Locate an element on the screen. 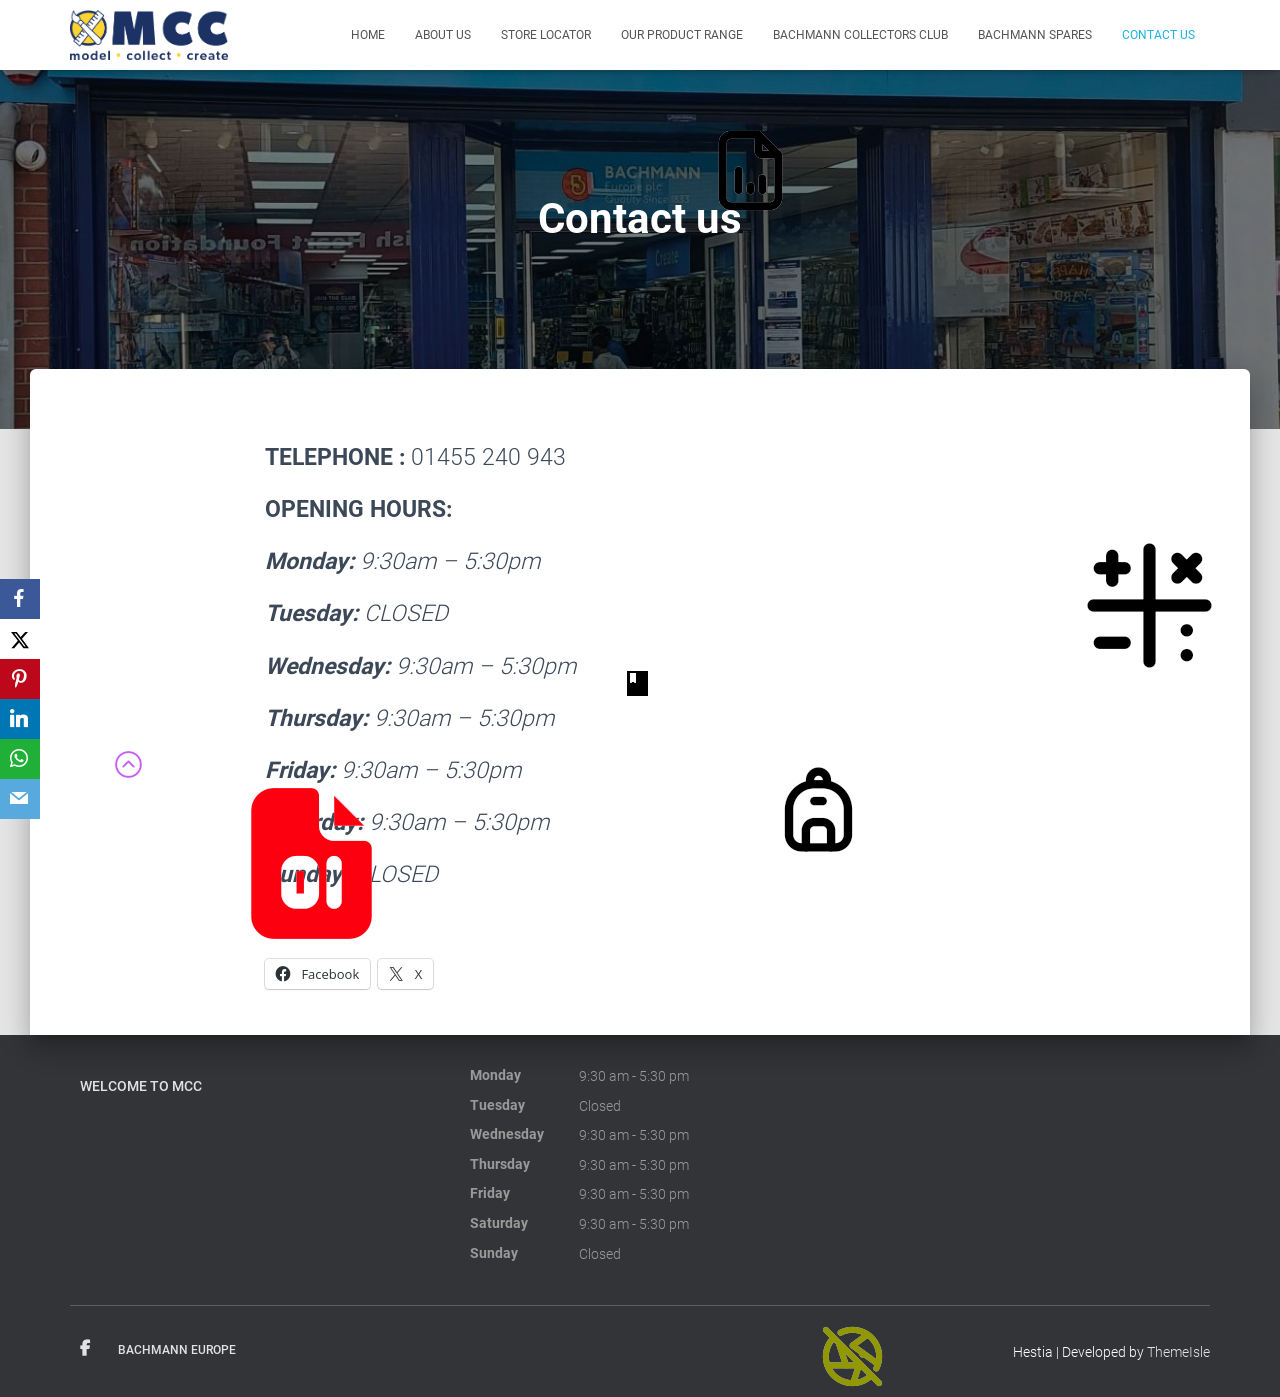 The image size is (1280, 1397). scroll to top of page is located at coordinates (128, 764).